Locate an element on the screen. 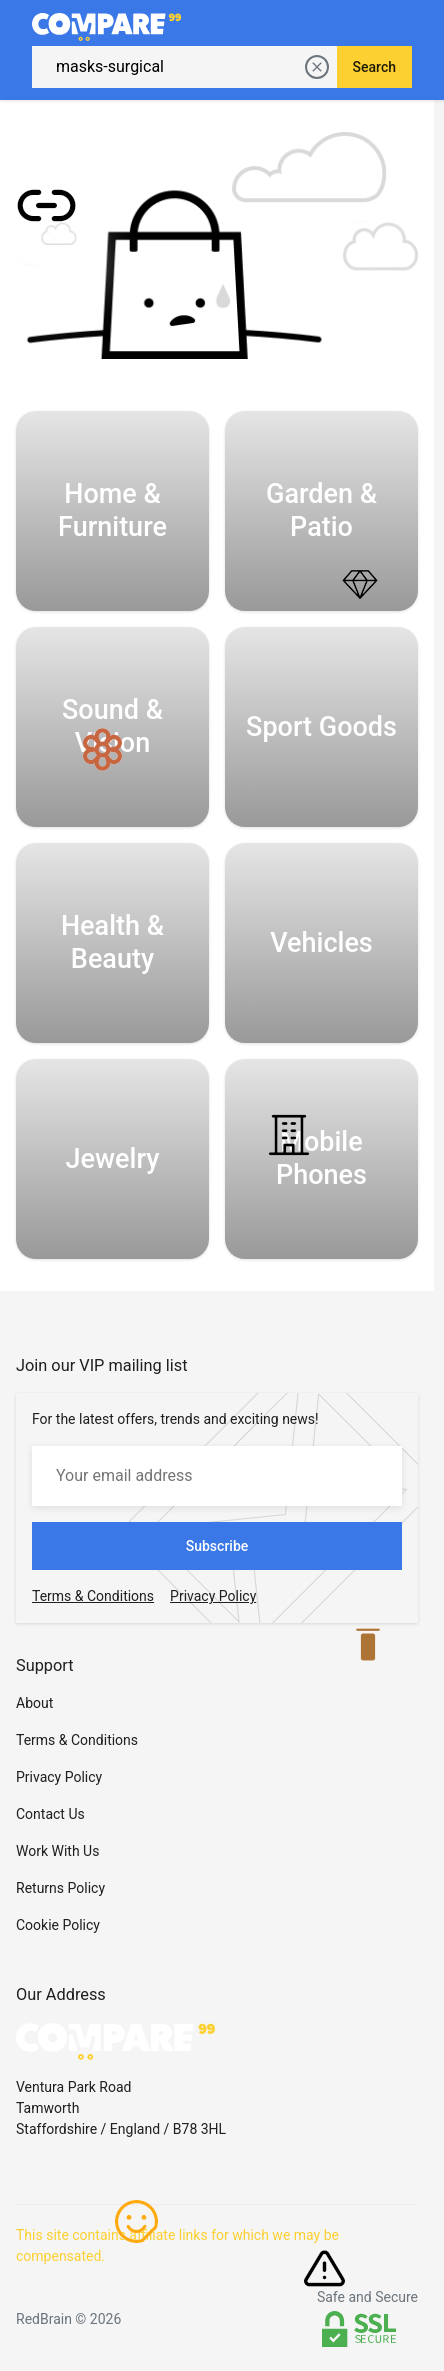 The height and width of the screenshot is (2371, 444). align object to top edge is located at coordinates (368, 1644).